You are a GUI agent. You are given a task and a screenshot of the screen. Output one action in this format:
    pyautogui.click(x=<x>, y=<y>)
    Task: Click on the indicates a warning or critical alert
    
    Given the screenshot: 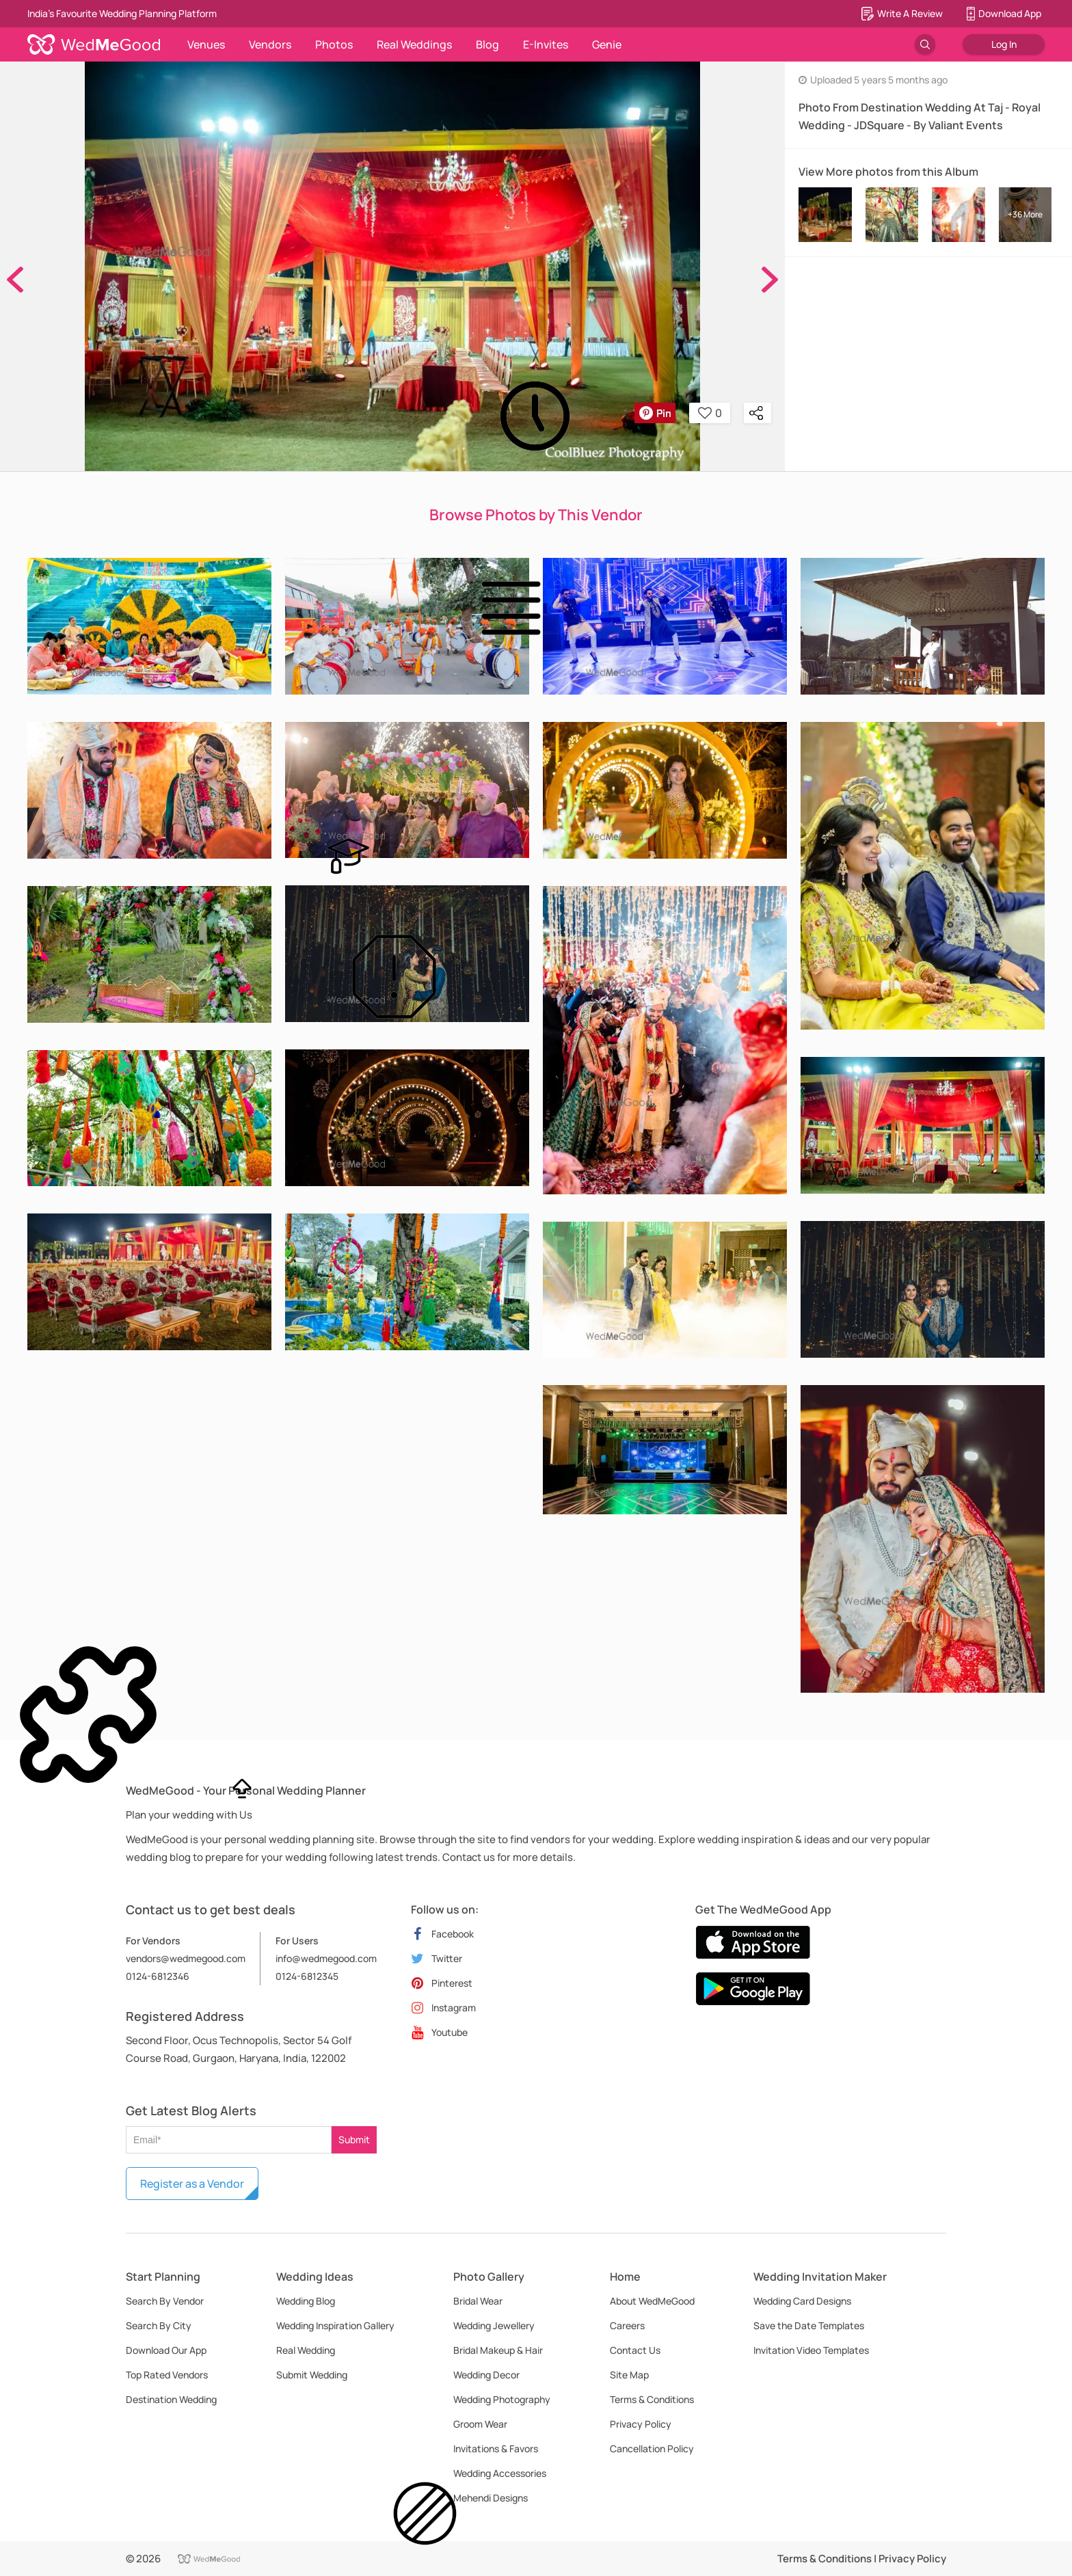 What is the action you would take?
    pyautogui.click(x=394, y=976)
    